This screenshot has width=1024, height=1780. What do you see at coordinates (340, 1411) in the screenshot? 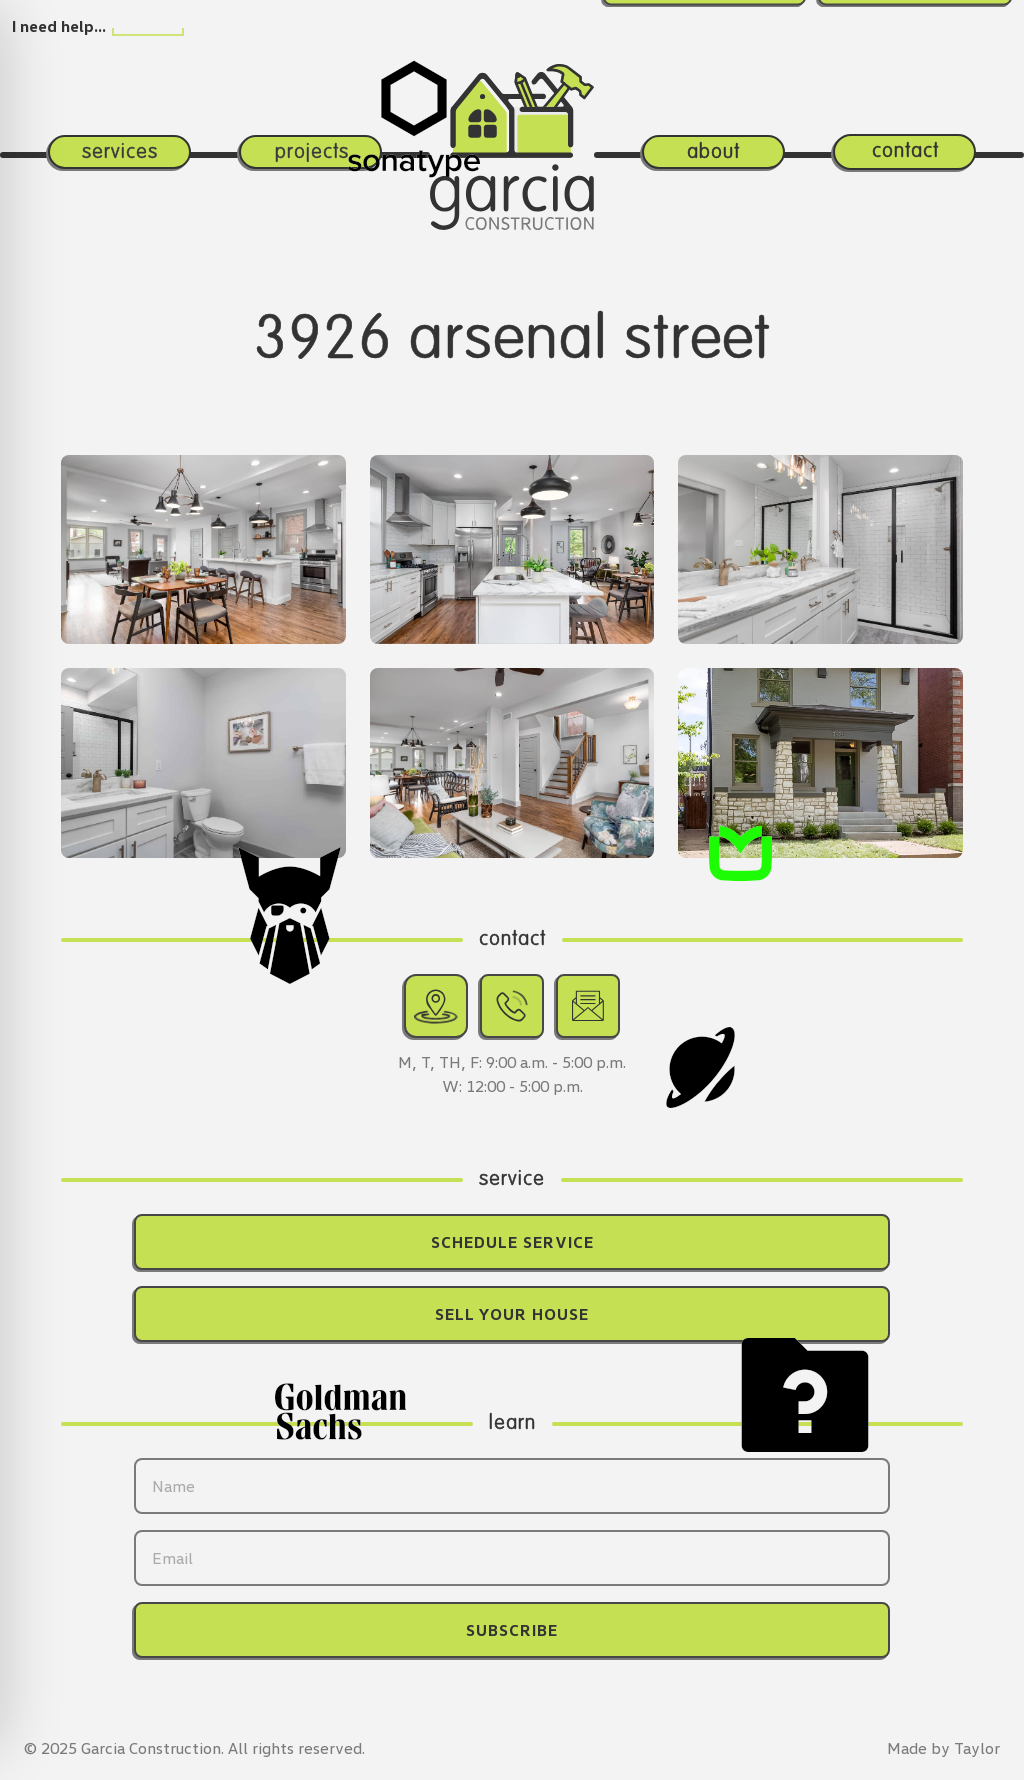
I see `Goldman Sachs company logo` at bounding box center [340, 1411].